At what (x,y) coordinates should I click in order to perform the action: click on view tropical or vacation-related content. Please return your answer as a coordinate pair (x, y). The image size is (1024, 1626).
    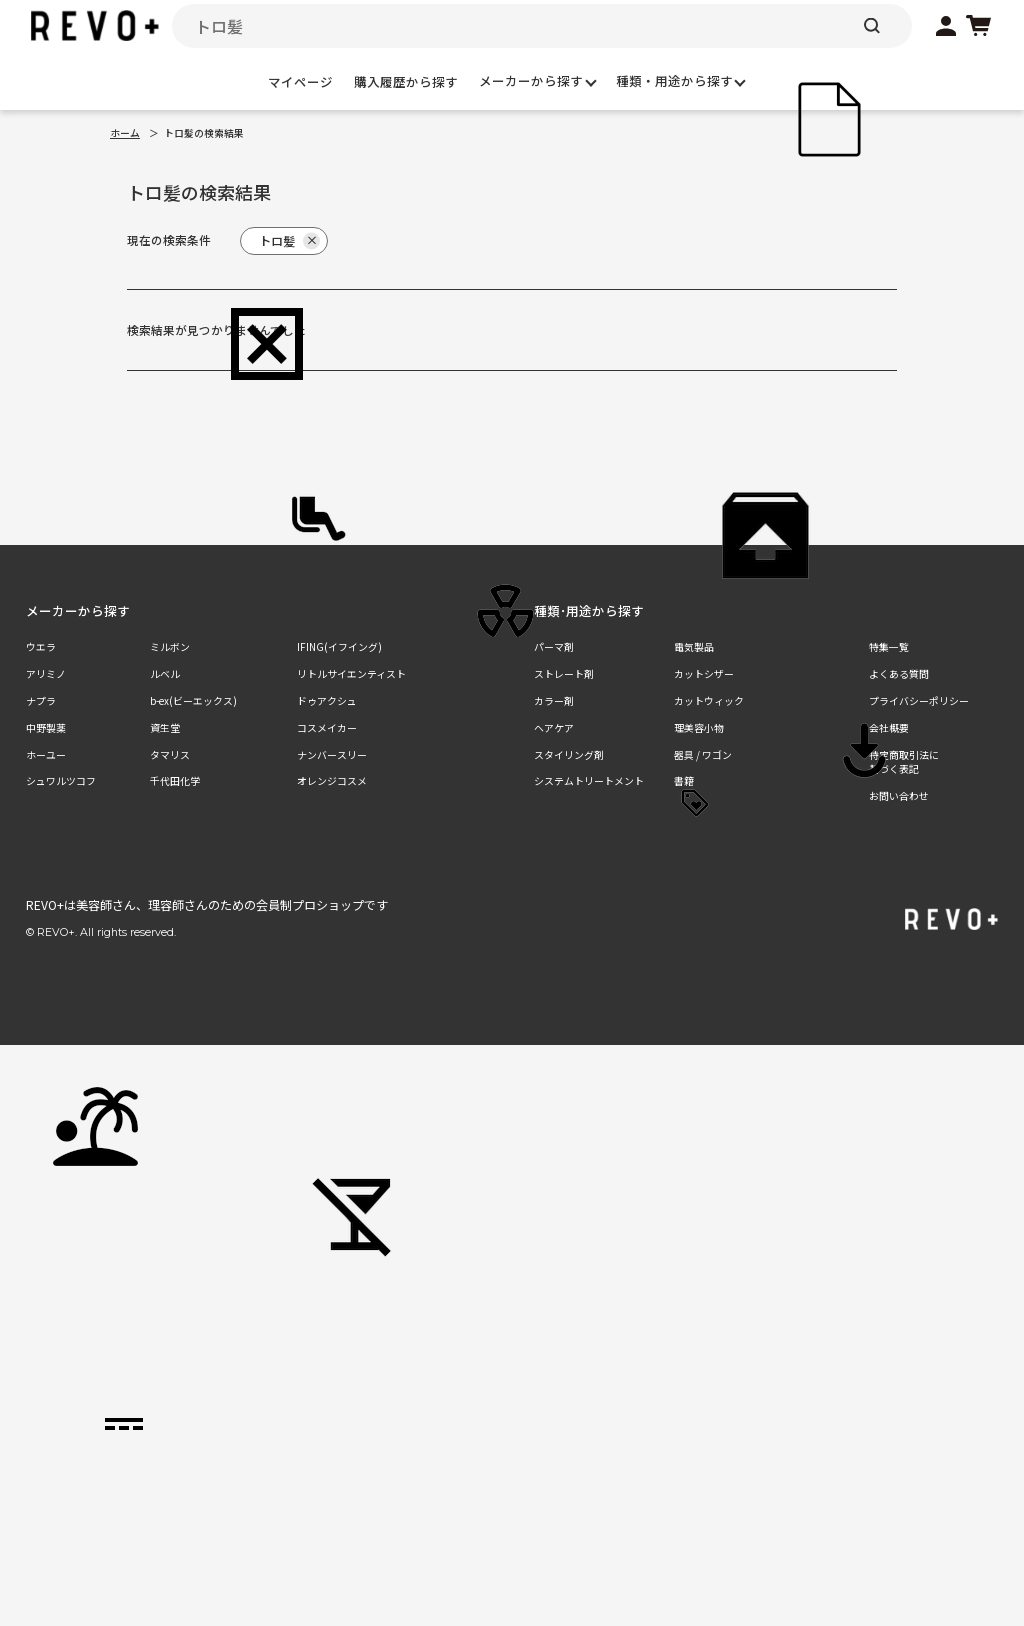
    Looking at the image, I should click on (95, 1126).